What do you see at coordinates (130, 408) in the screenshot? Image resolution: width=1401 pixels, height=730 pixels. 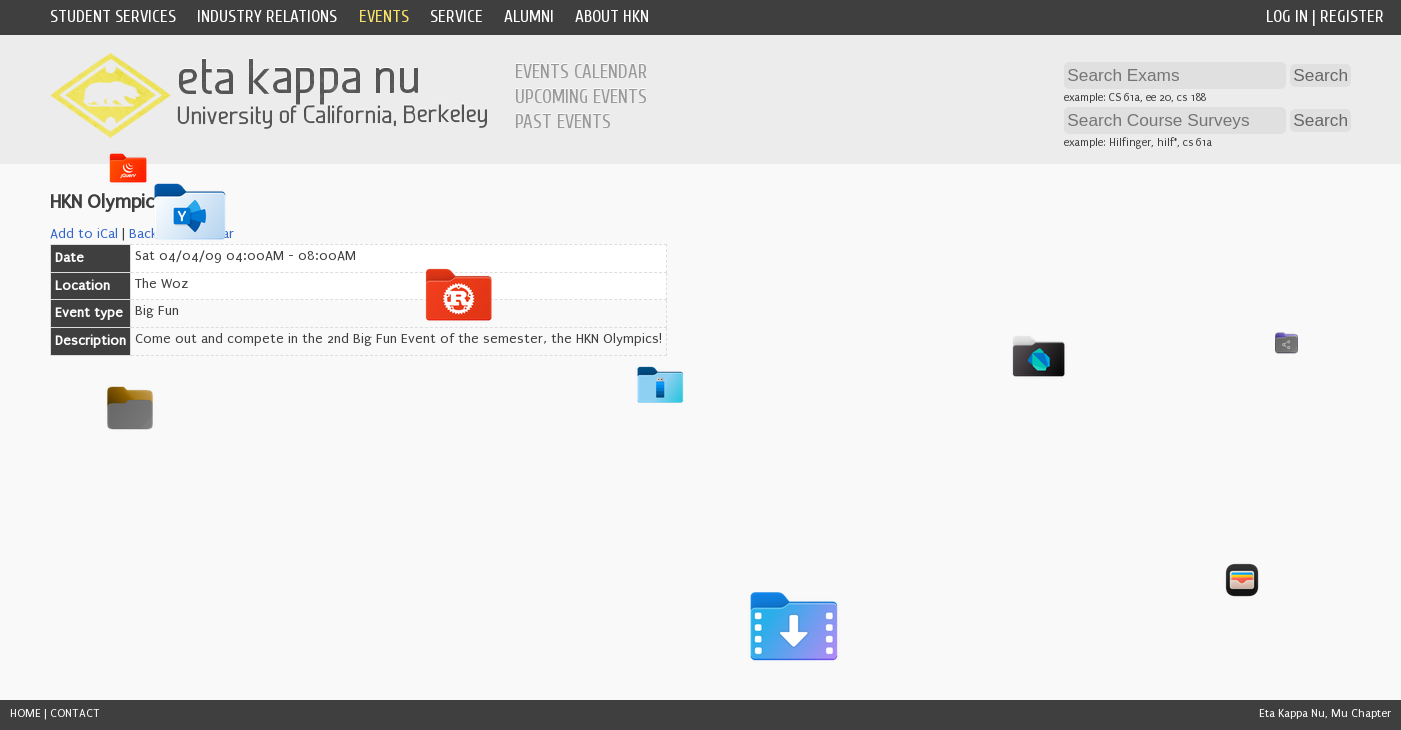 I see `an open folder containing files` at bounding box center [130, 408].